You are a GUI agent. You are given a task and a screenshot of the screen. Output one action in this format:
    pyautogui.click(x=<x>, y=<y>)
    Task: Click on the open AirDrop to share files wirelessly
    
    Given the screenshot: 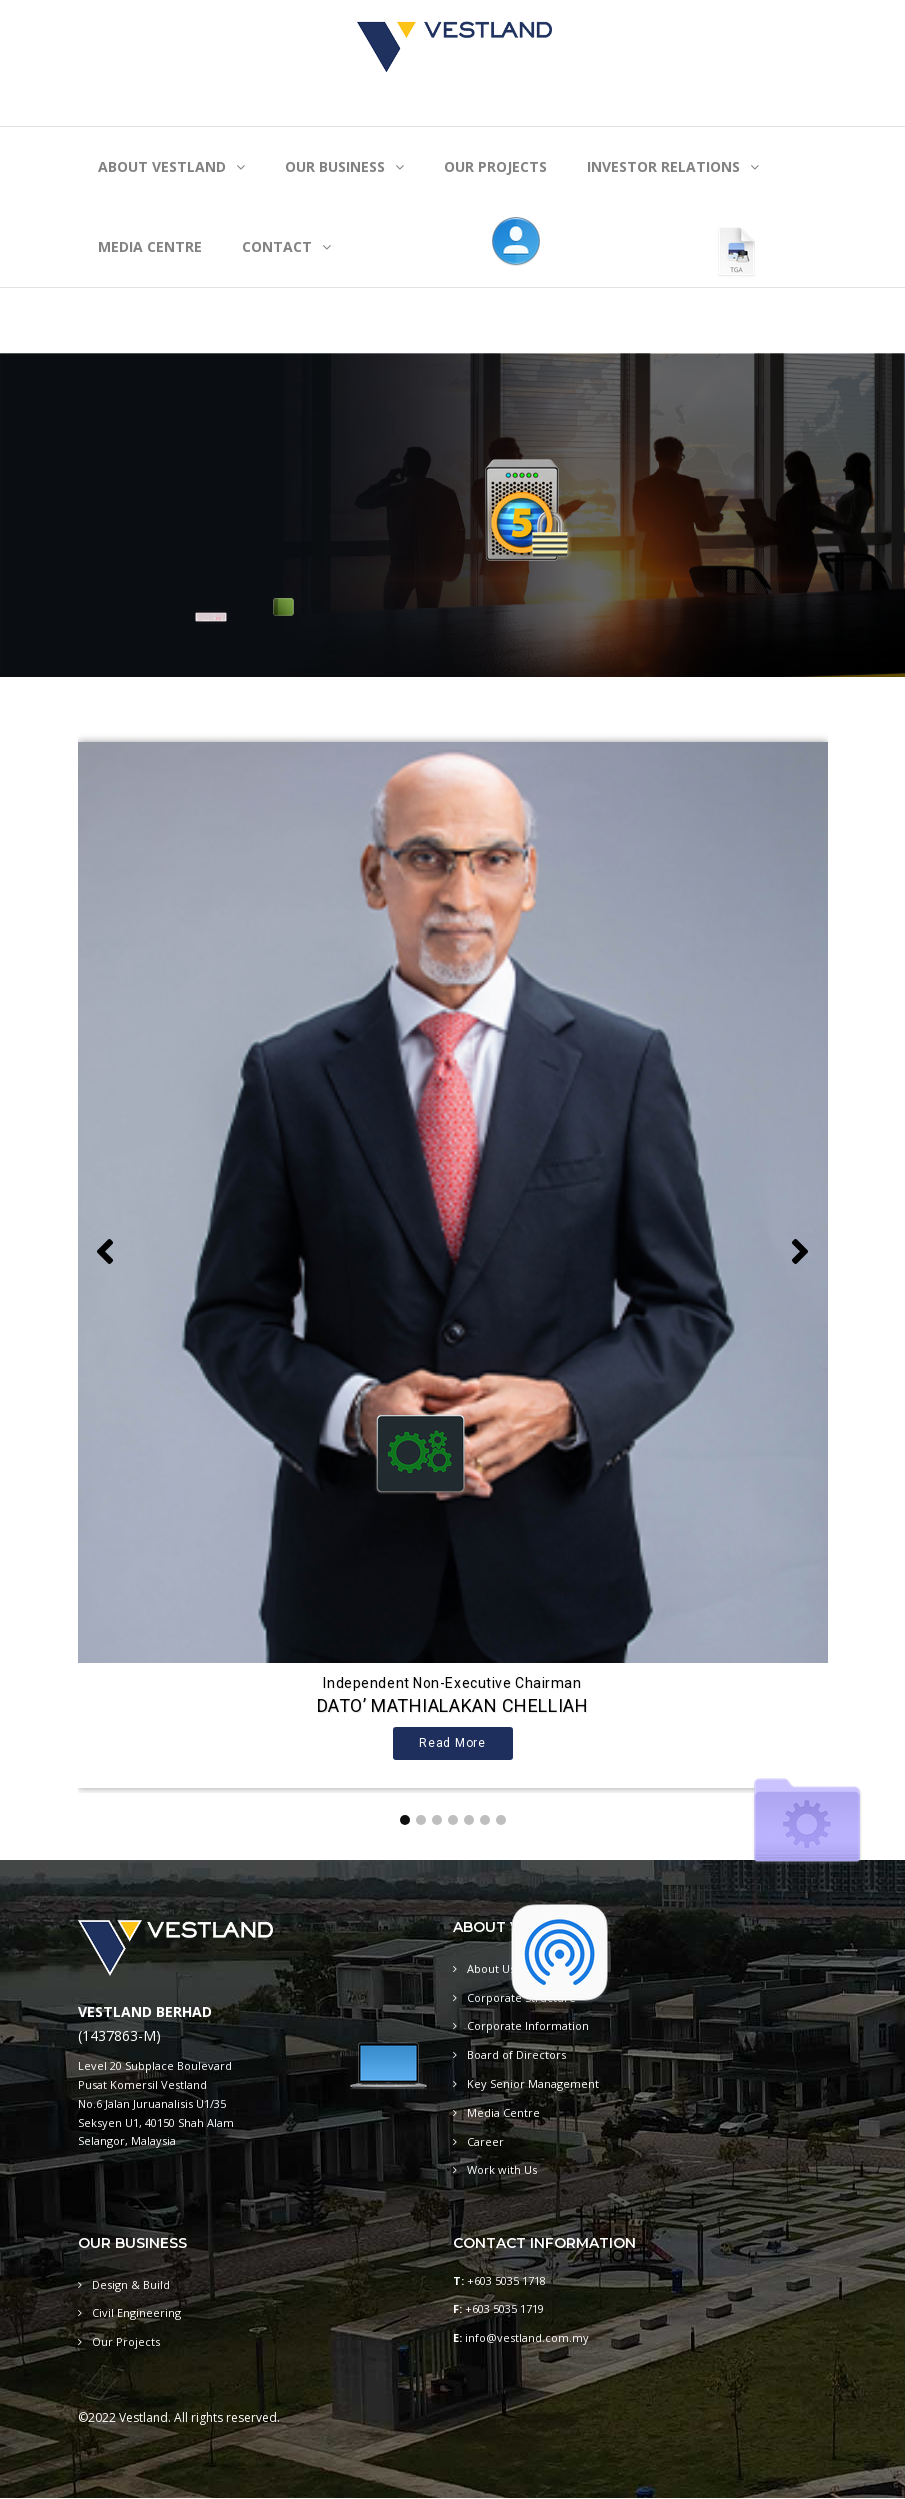 What is the action you would take?
    pyautogui.click(x=559, y=1952)
    